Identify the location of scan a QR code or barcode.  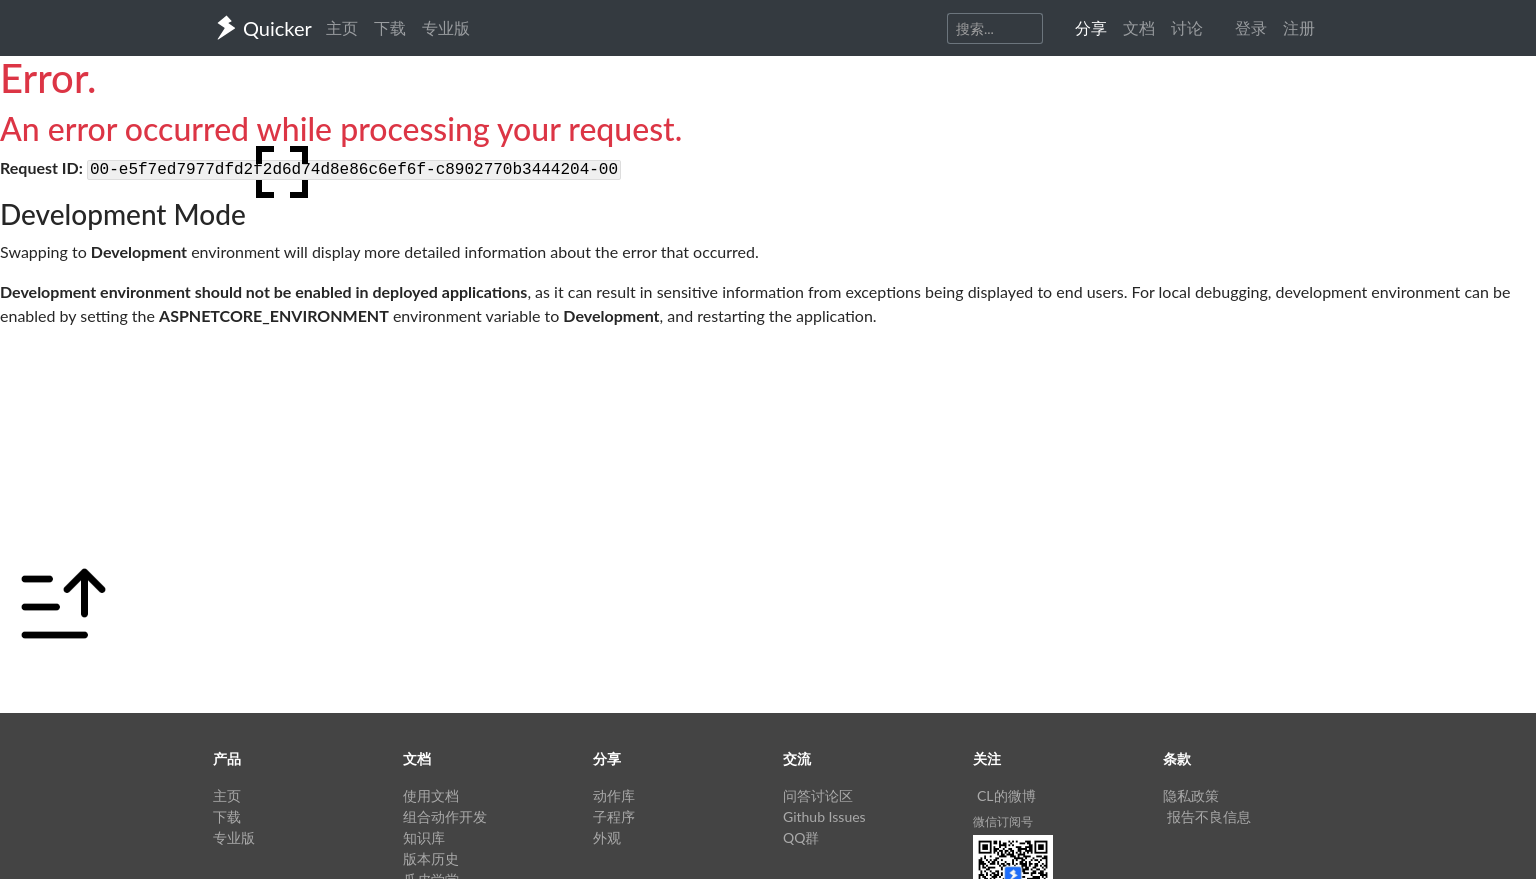
(282, 172).